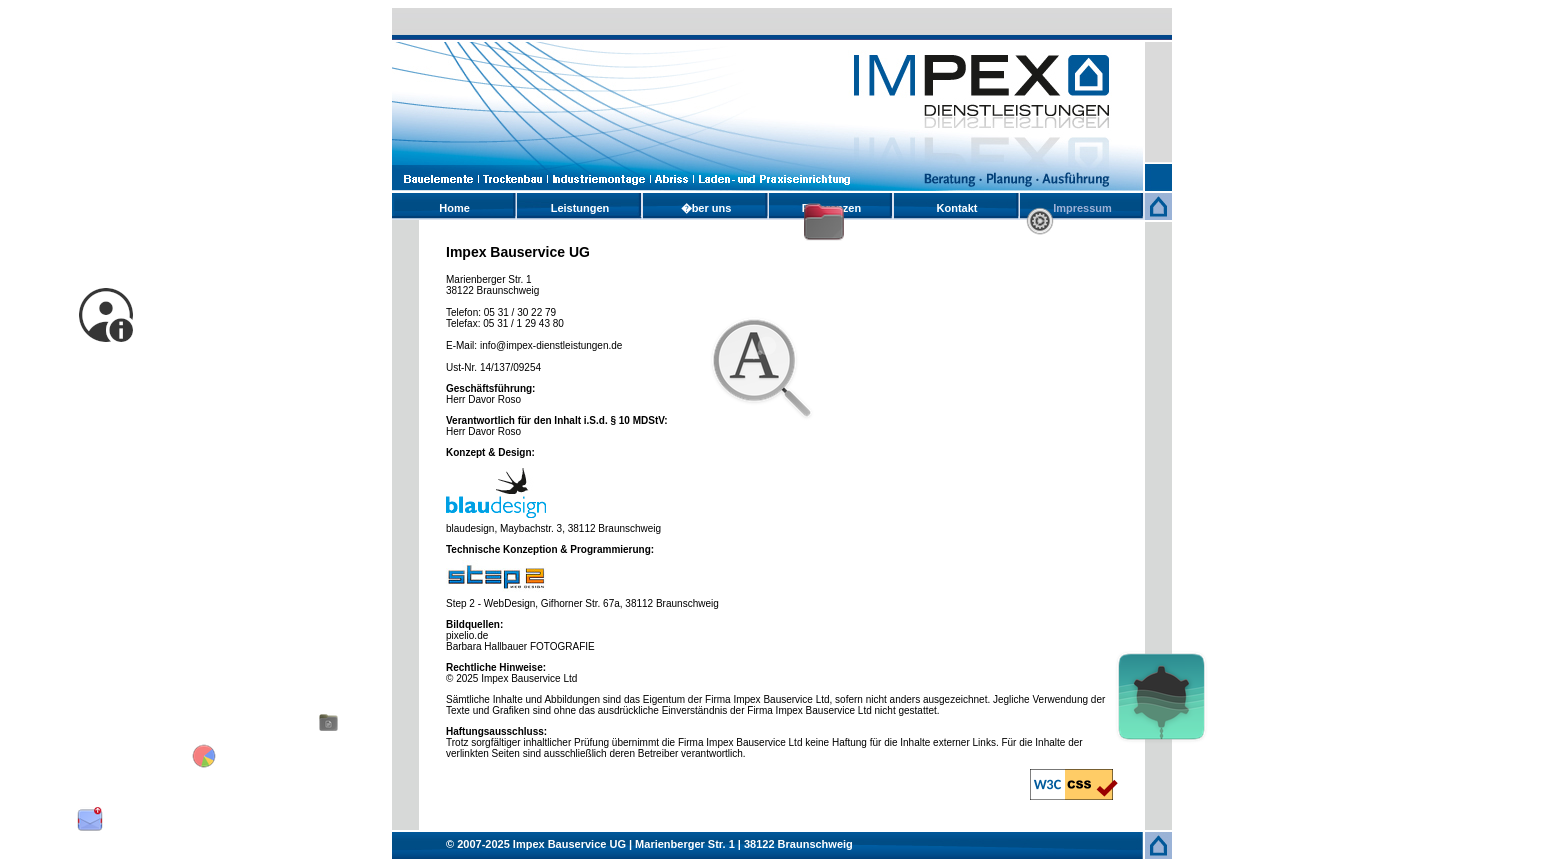  What do you see at coordinates (106, 315) in the screenshot?
I see `view user profile information` at bounding box center [106, 315].